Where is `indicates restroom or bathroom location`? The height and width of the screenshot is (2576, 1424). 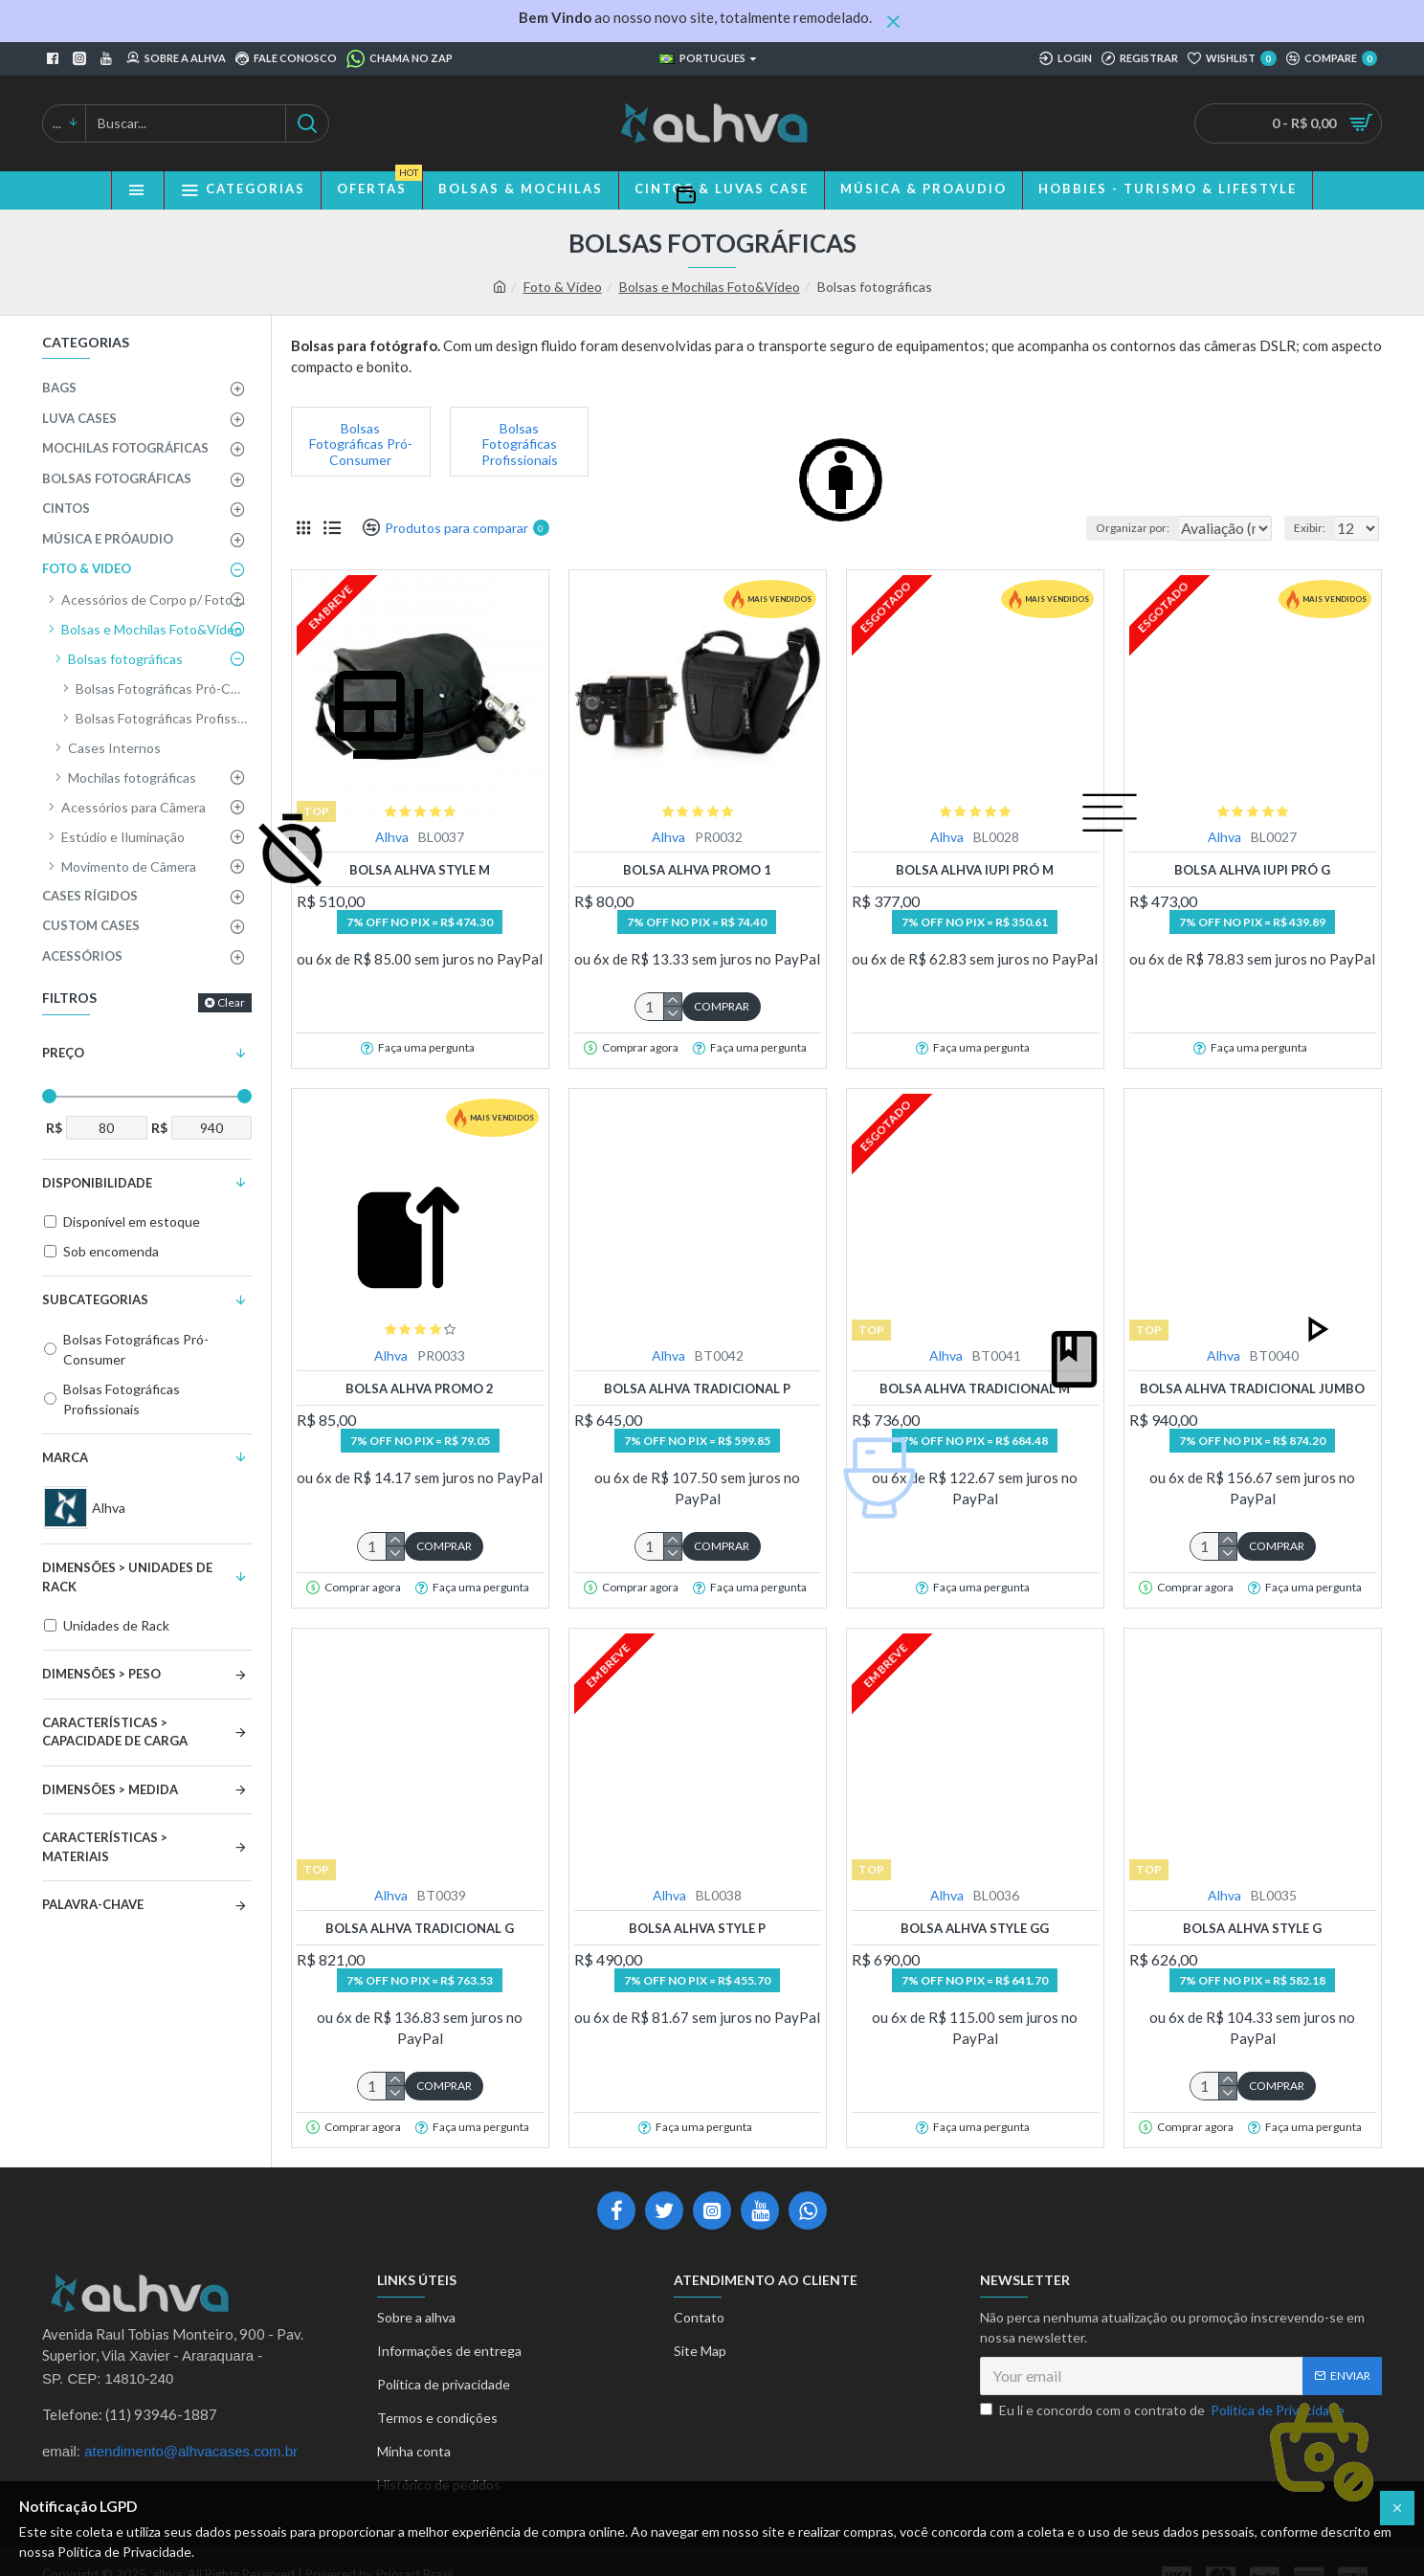 indicates restroom or bathroom location is located at coordinates (879, 1477).